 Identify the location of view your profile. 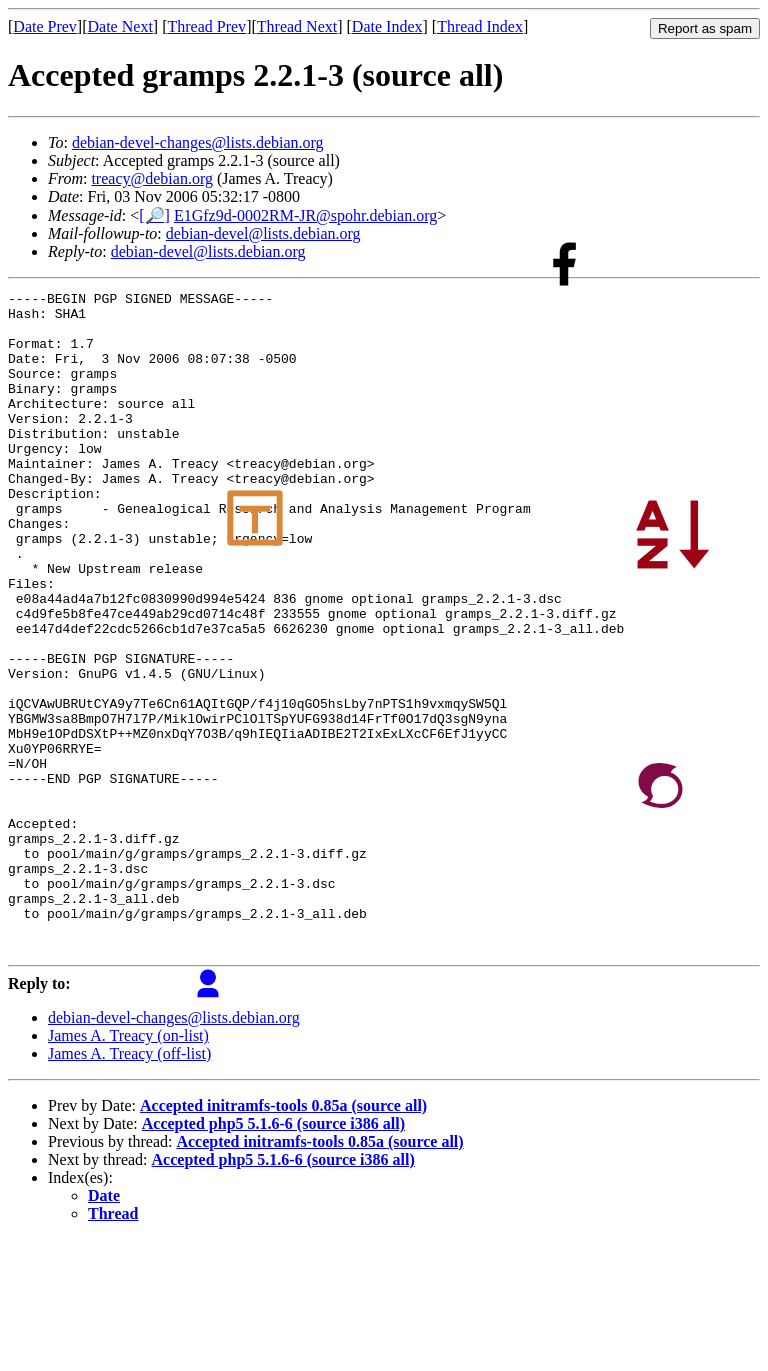
(208, 984).